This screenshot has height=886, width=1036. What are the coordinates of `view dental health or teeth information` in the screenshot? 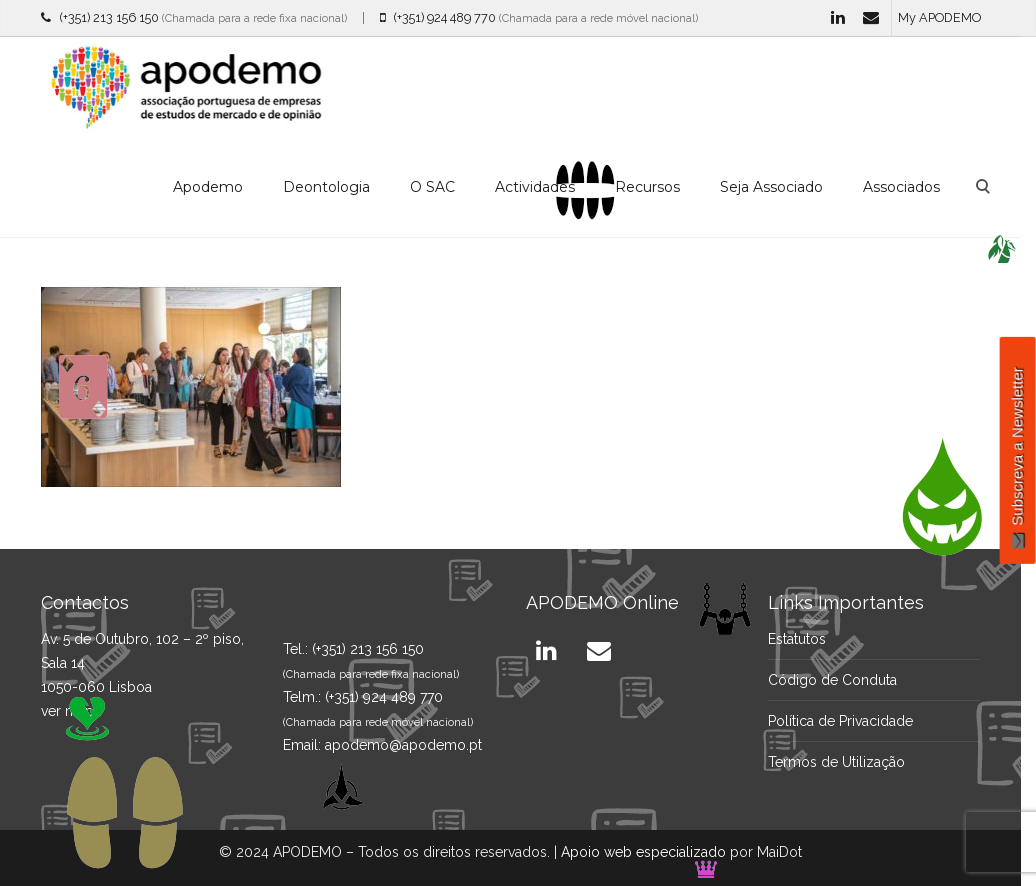 It's located at (585, 190).